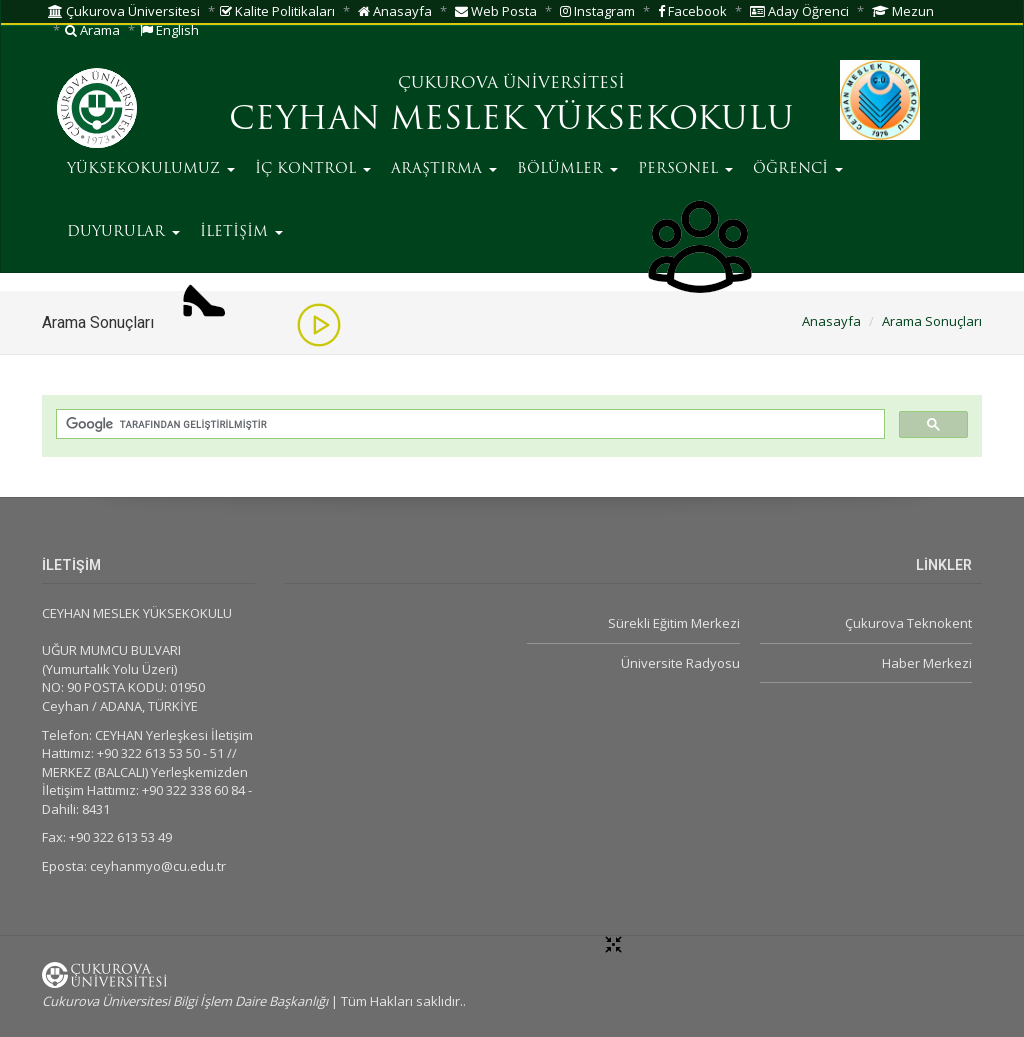 This screenshot has width=1024, height=1037. What do you see at coordinates (613, 944) in the screenshot?
I see `collapse or minimize content to center` at bounding box center [613, 944].